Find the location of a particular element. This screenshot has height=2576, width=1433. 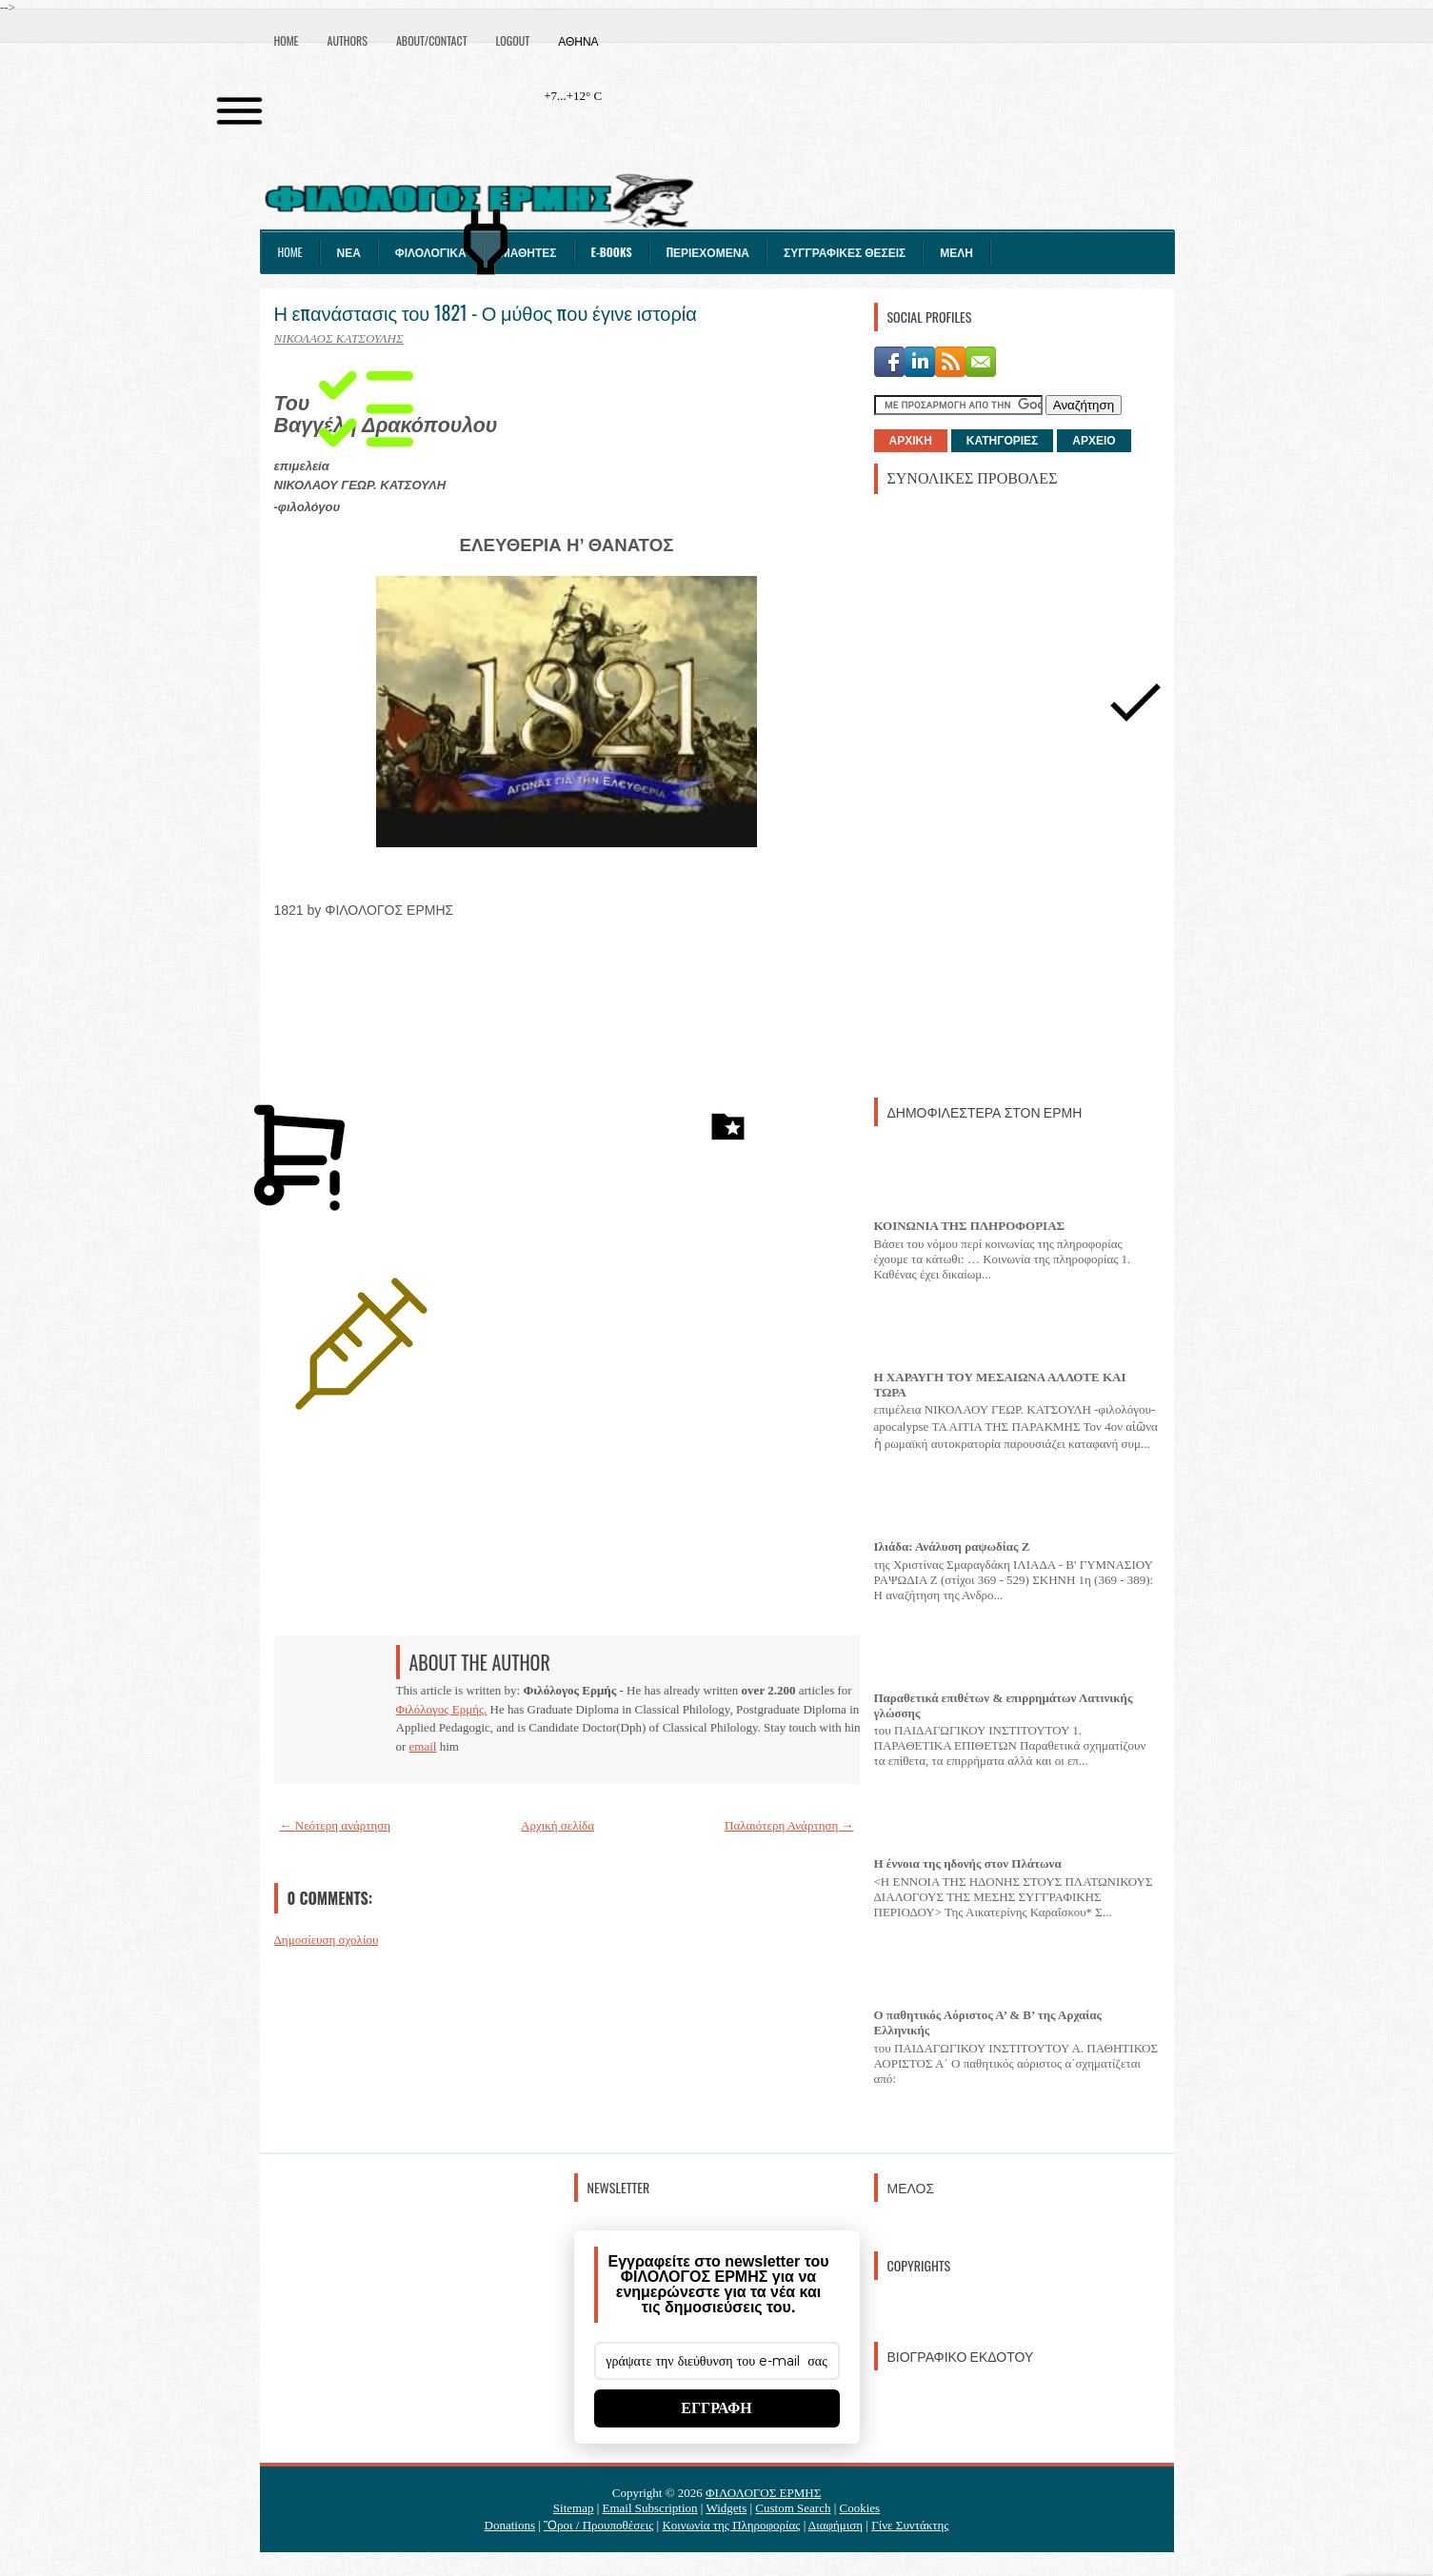

open navigation menu is located at coordinates (239, 110).